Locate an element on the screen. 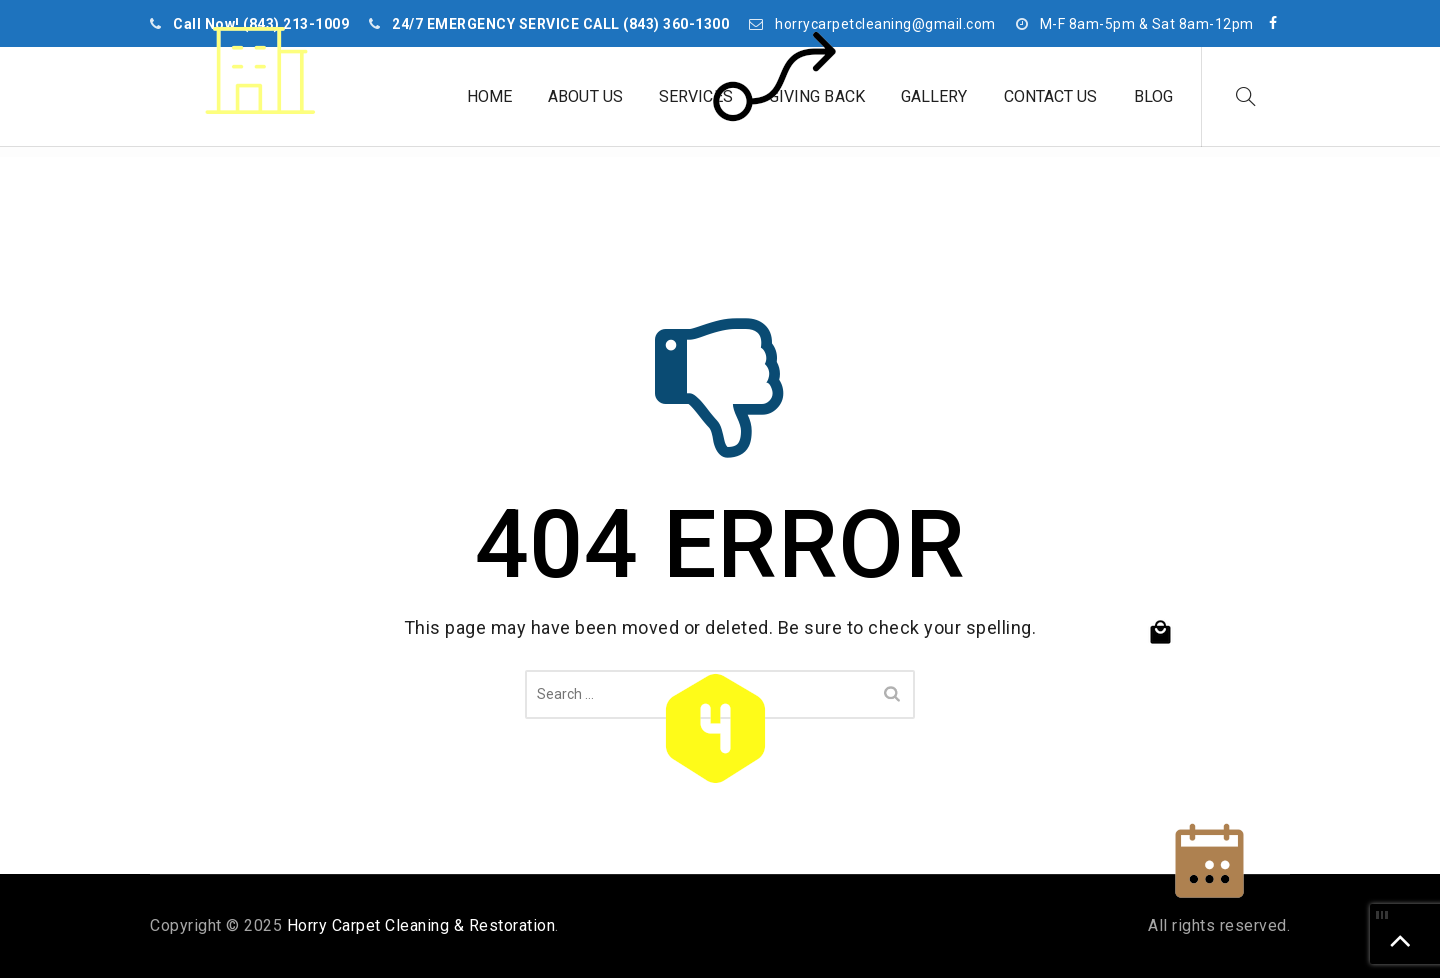  view calendar events is located at coordinates (1209, 863).